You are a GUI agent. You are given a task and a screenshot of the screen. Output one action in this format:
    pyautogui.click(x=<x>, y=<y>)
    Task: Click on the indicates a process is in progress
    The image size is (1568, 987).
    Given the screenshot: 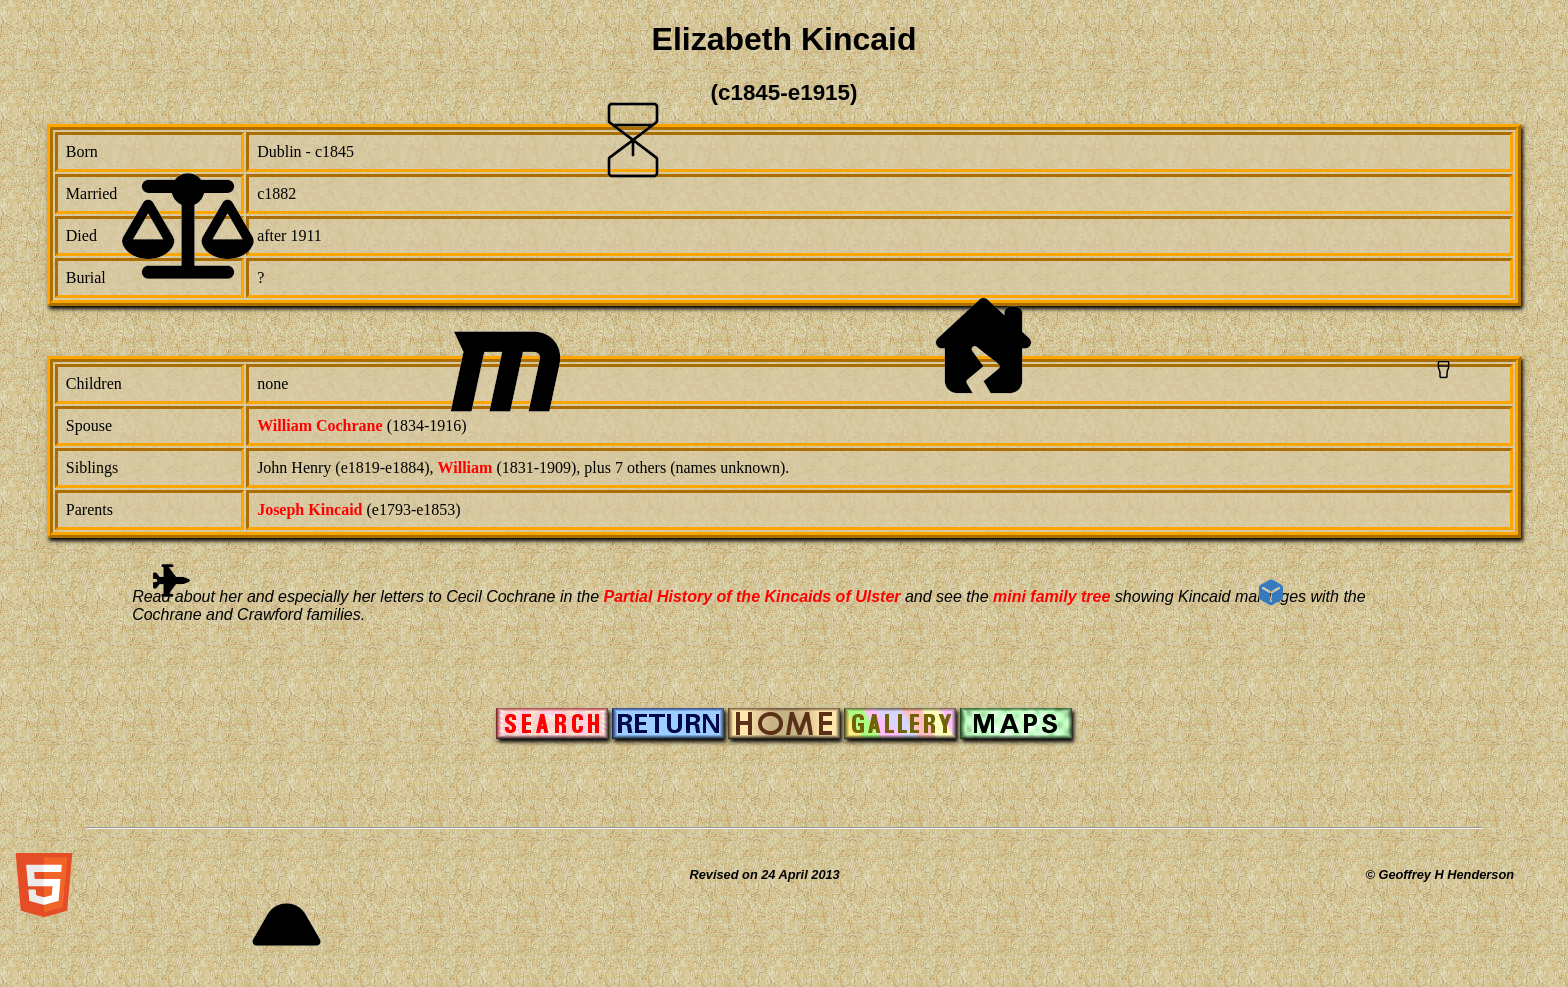 What is the action you would take?
    pyautogui.click(x=633, y=140)
    